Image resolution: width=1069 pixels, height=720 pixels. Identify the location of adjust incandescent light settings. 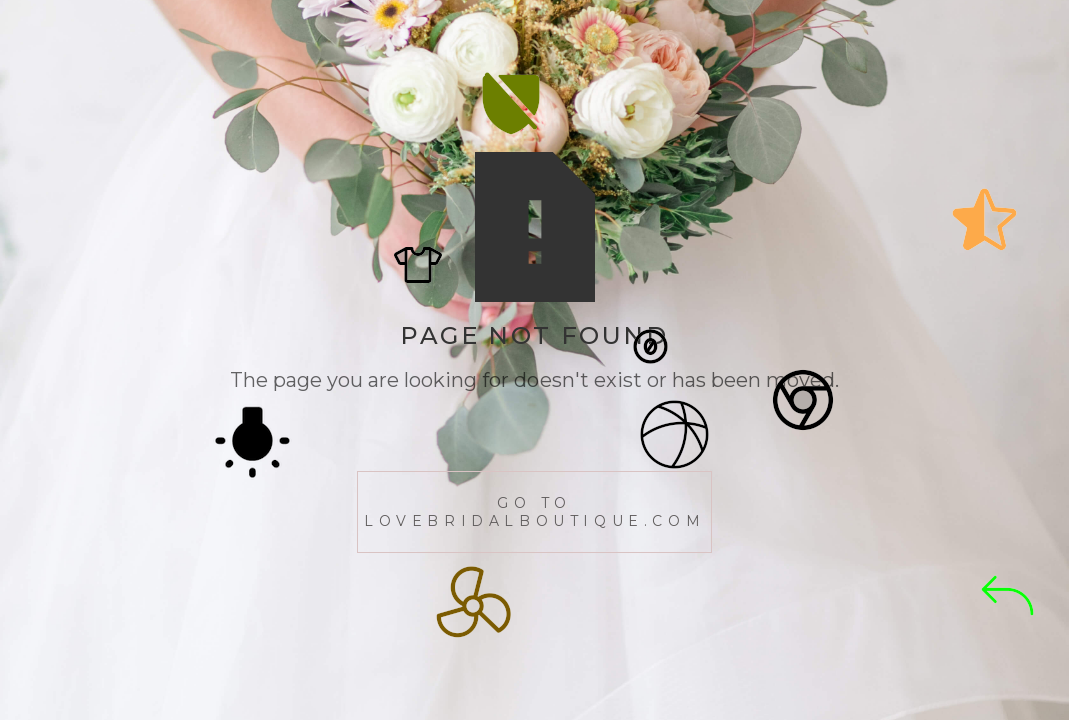
(252, 440).